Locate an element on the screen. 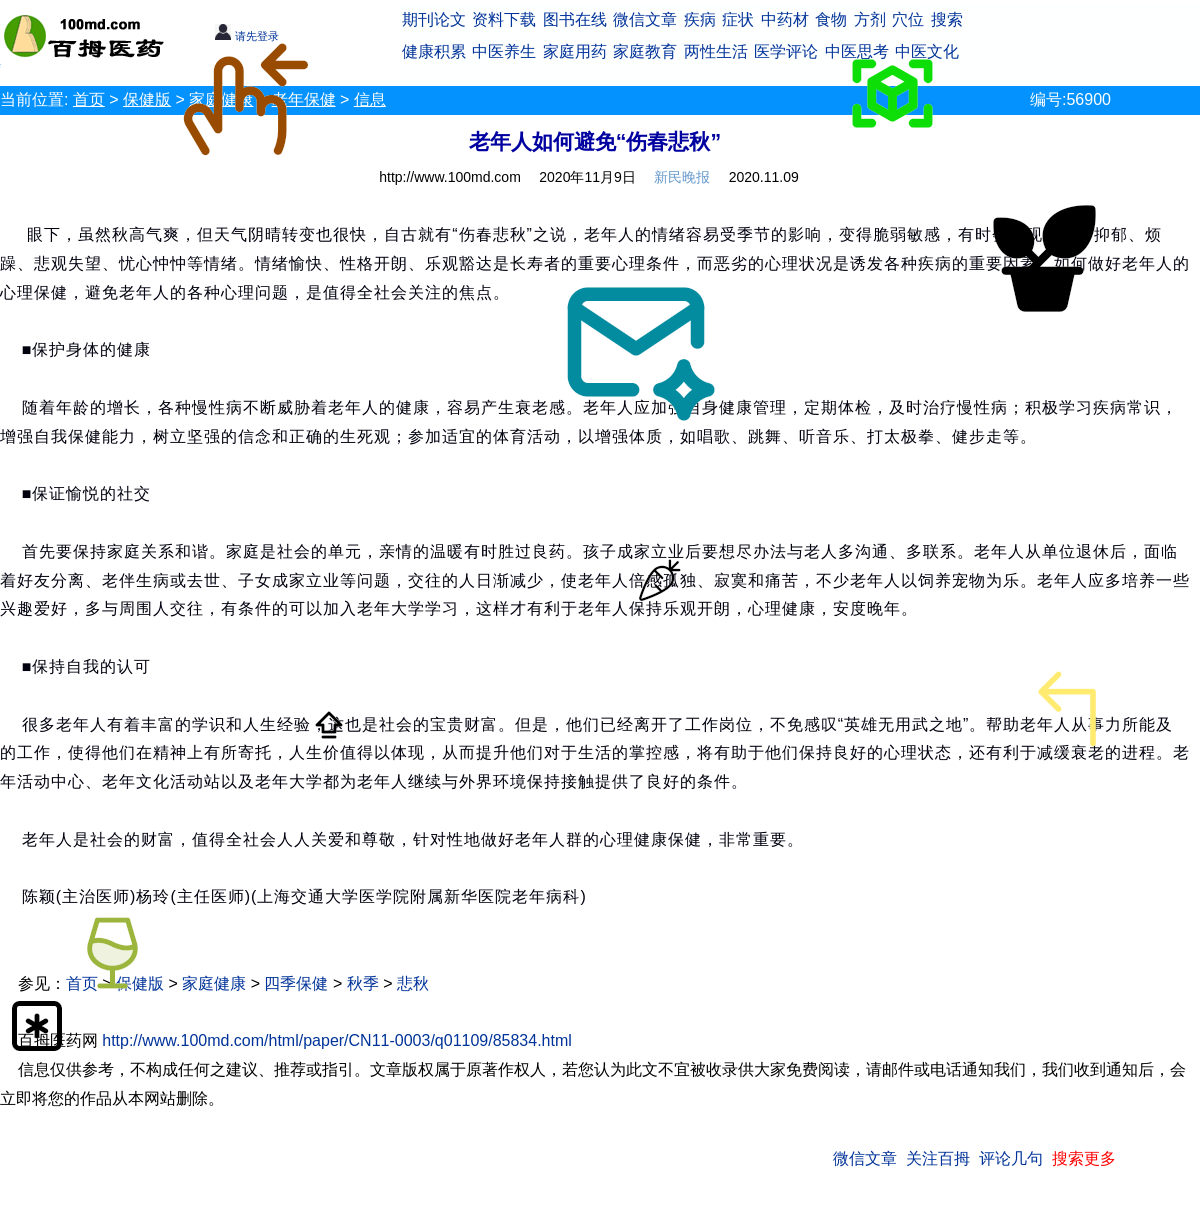  browse wine selection or menu is located at coordinates (112, 950).